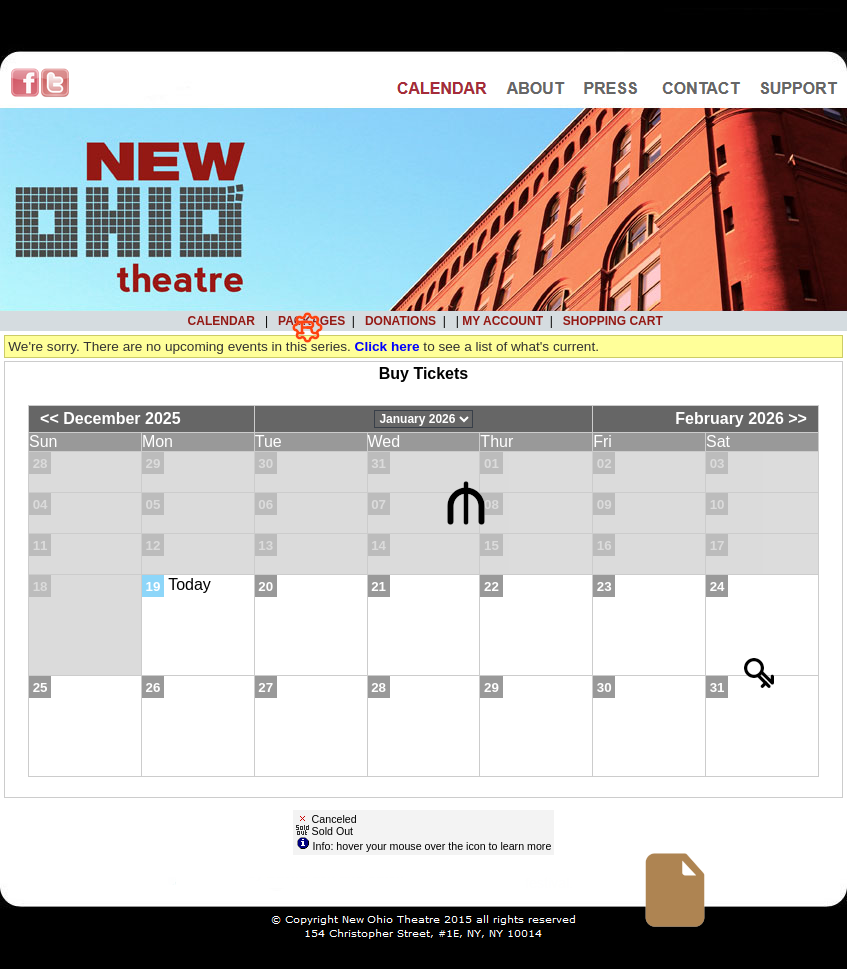  I want to click on select intergender or non-binary gender option, so click(759, 673).